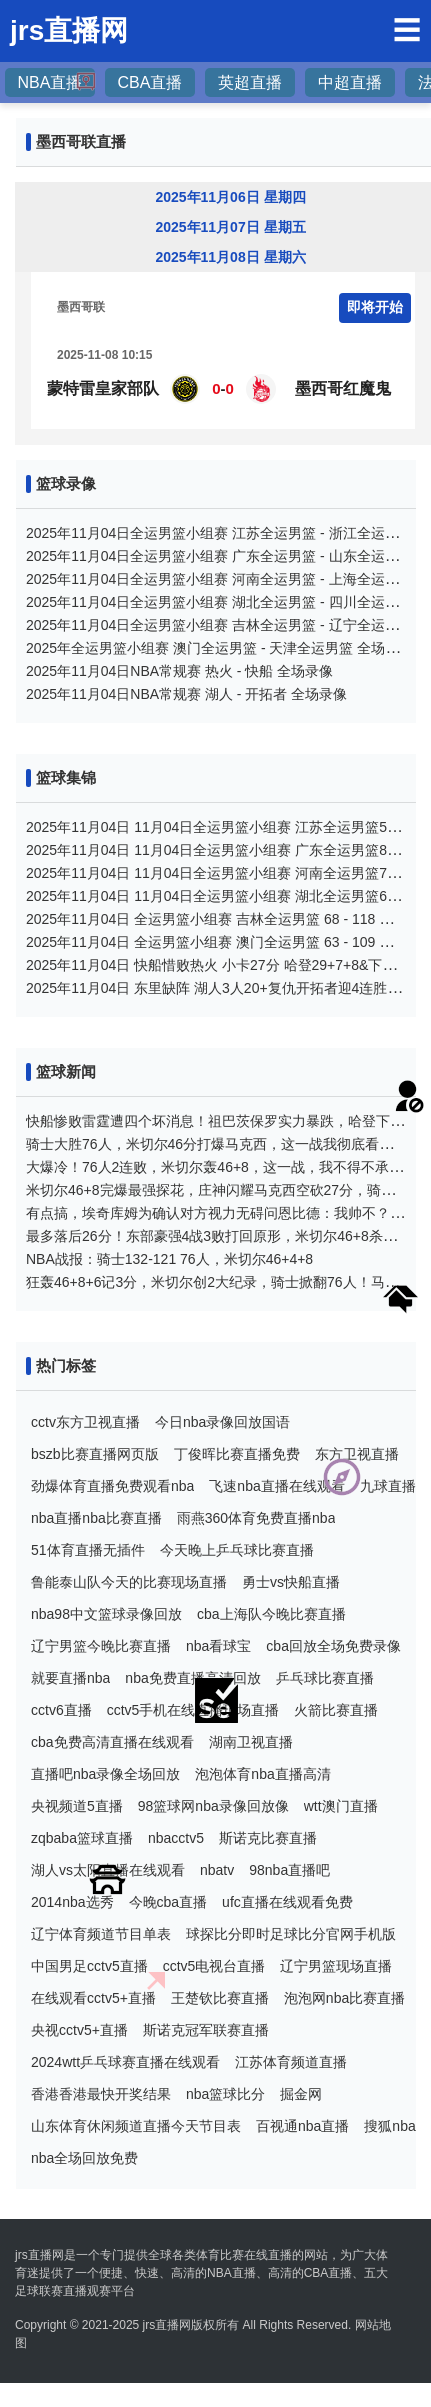 The image size is (431, 2407). I want to click on selenium browser automation framework logo, so click(216, 1700).